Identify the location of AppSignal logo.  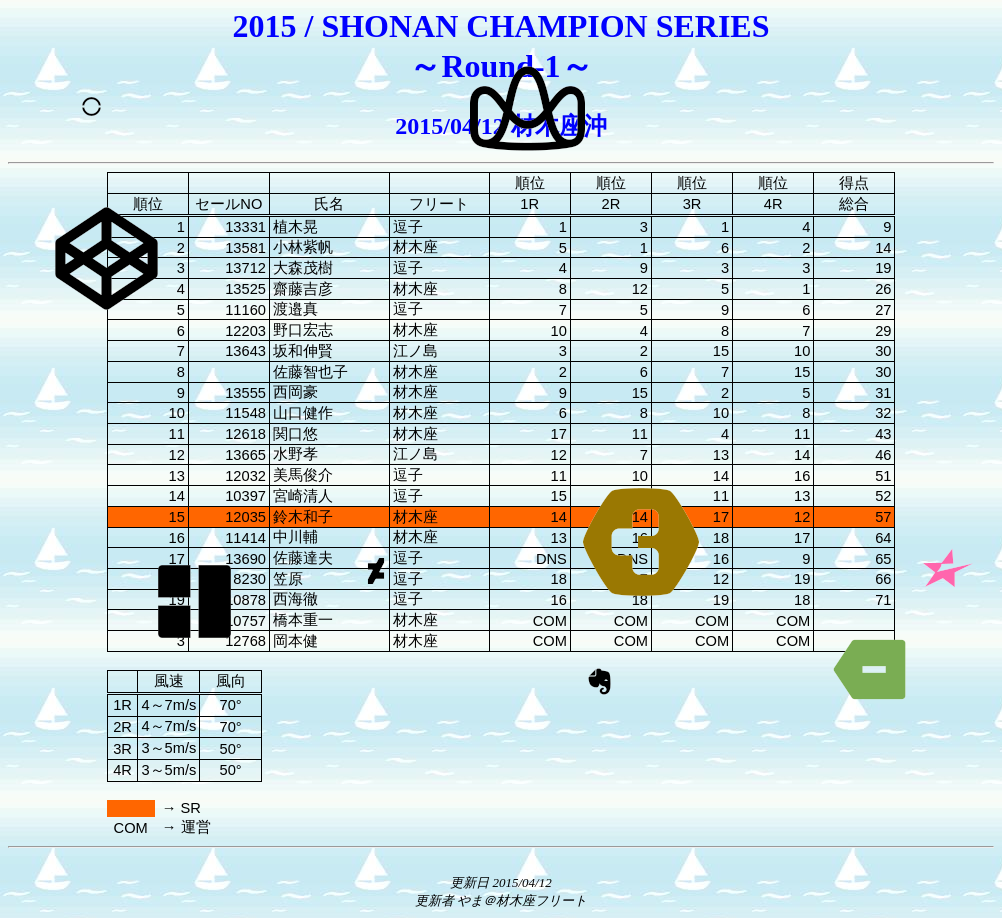
(527, 108).